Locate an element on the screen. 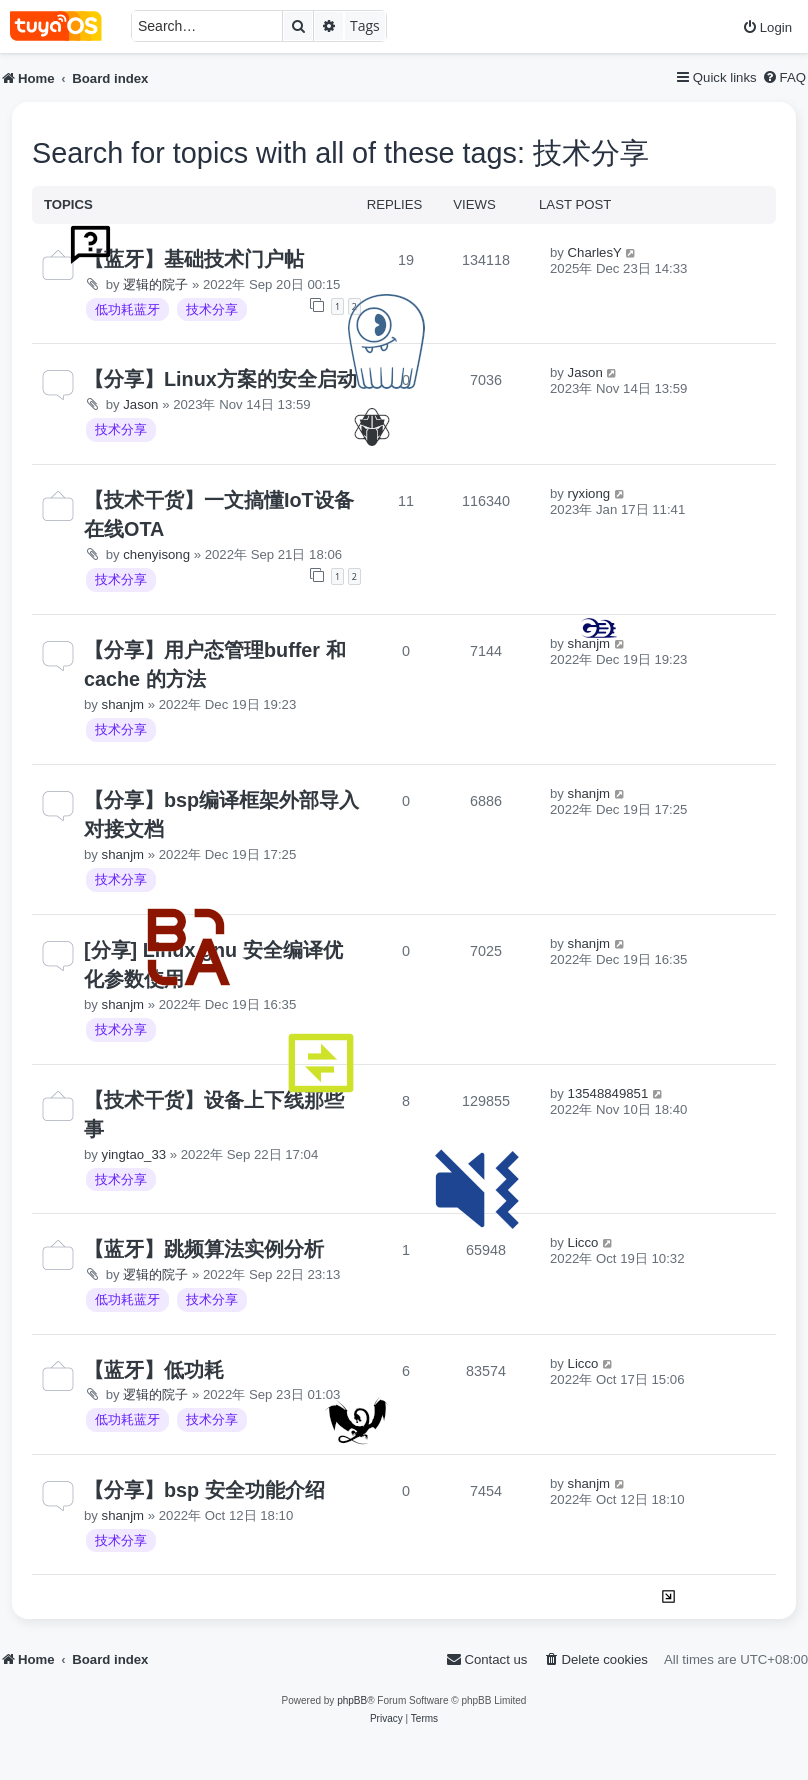  visit primereact component library website is located at coordinates (372, 427).